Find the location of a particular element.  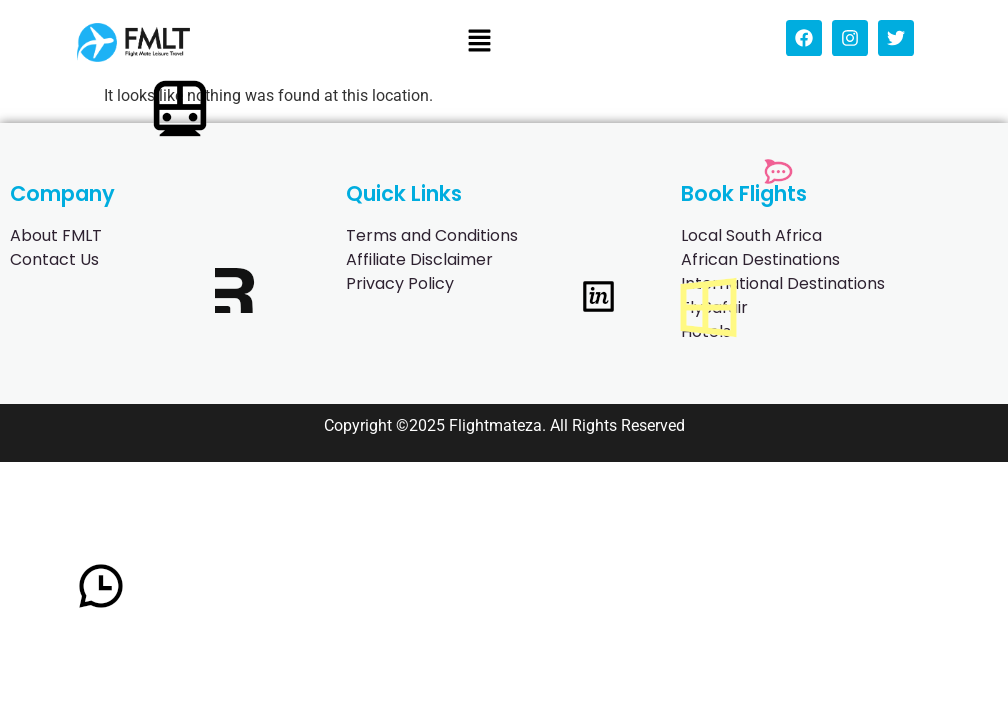

remix run framework logo is located at coordinates (235, 293).